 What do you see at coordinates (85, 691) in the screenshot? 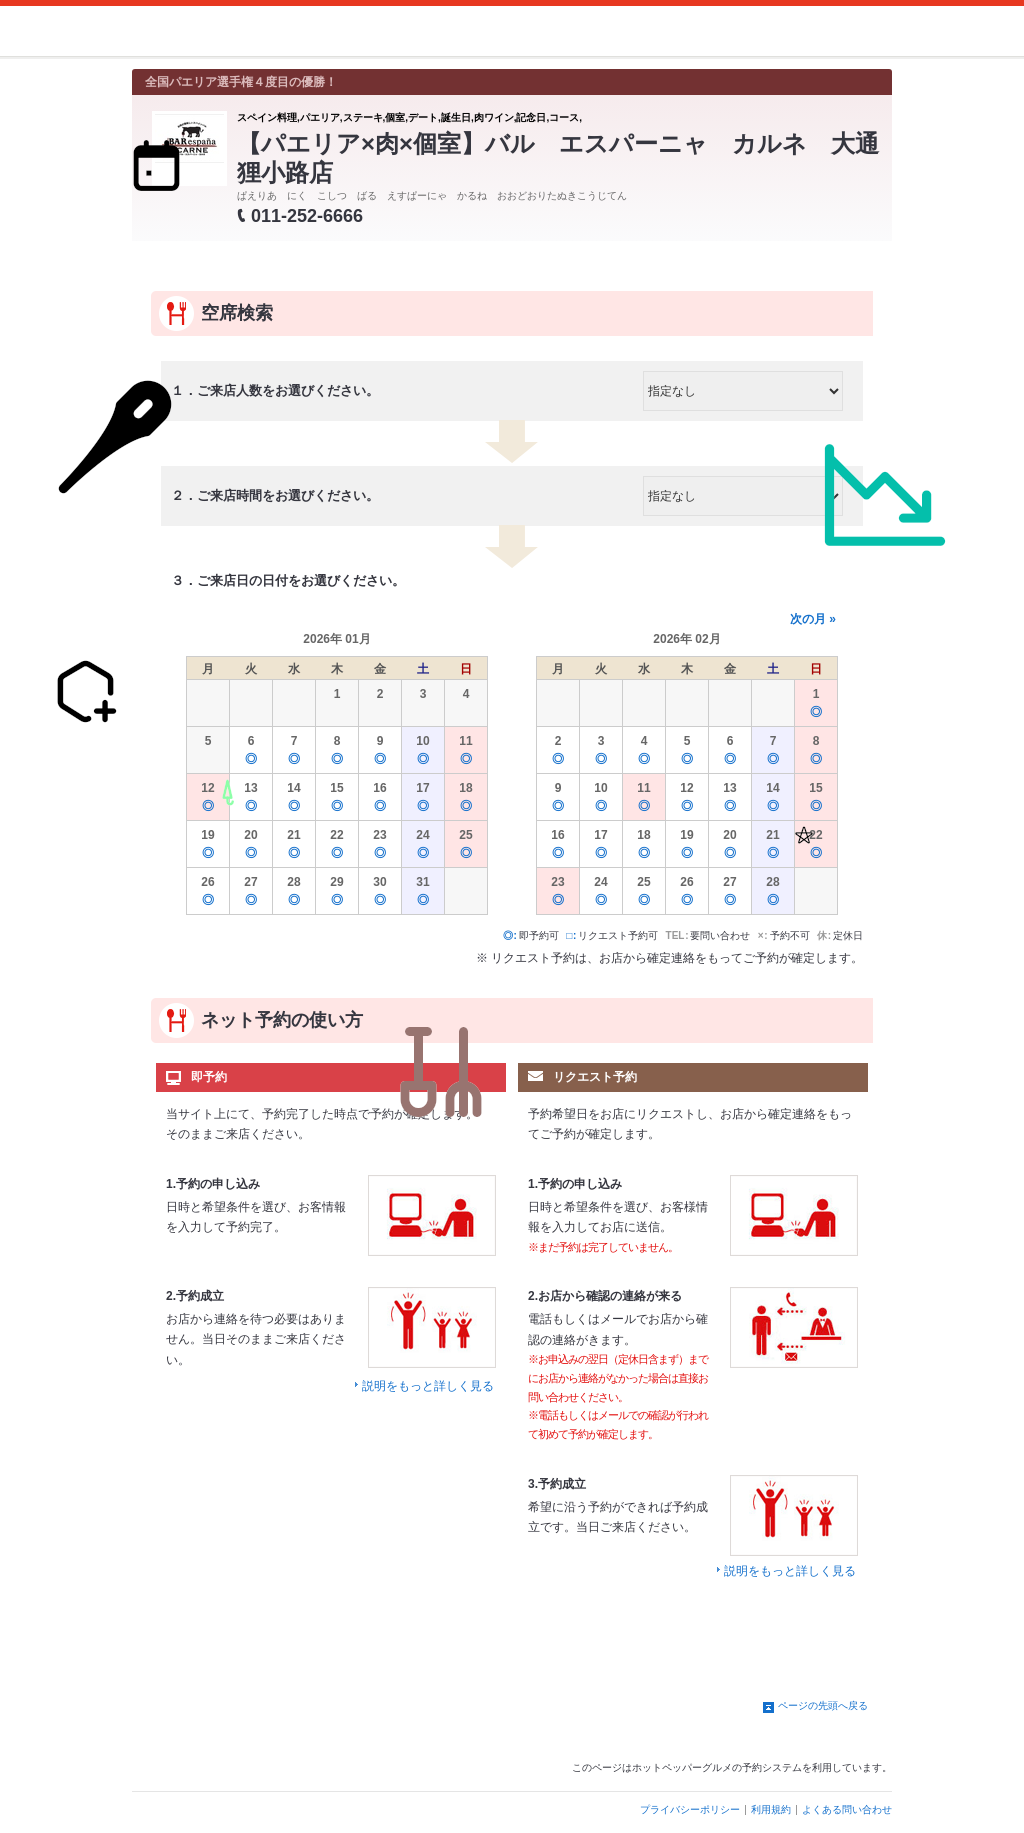
I see `add a new module or component` at bounding box center [85, 691].